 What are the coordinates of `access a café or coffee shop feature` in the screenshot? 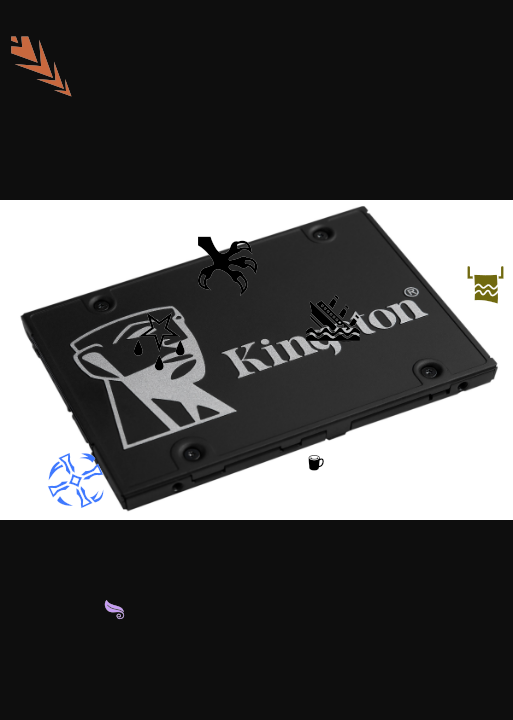 It's located at (315, 462).